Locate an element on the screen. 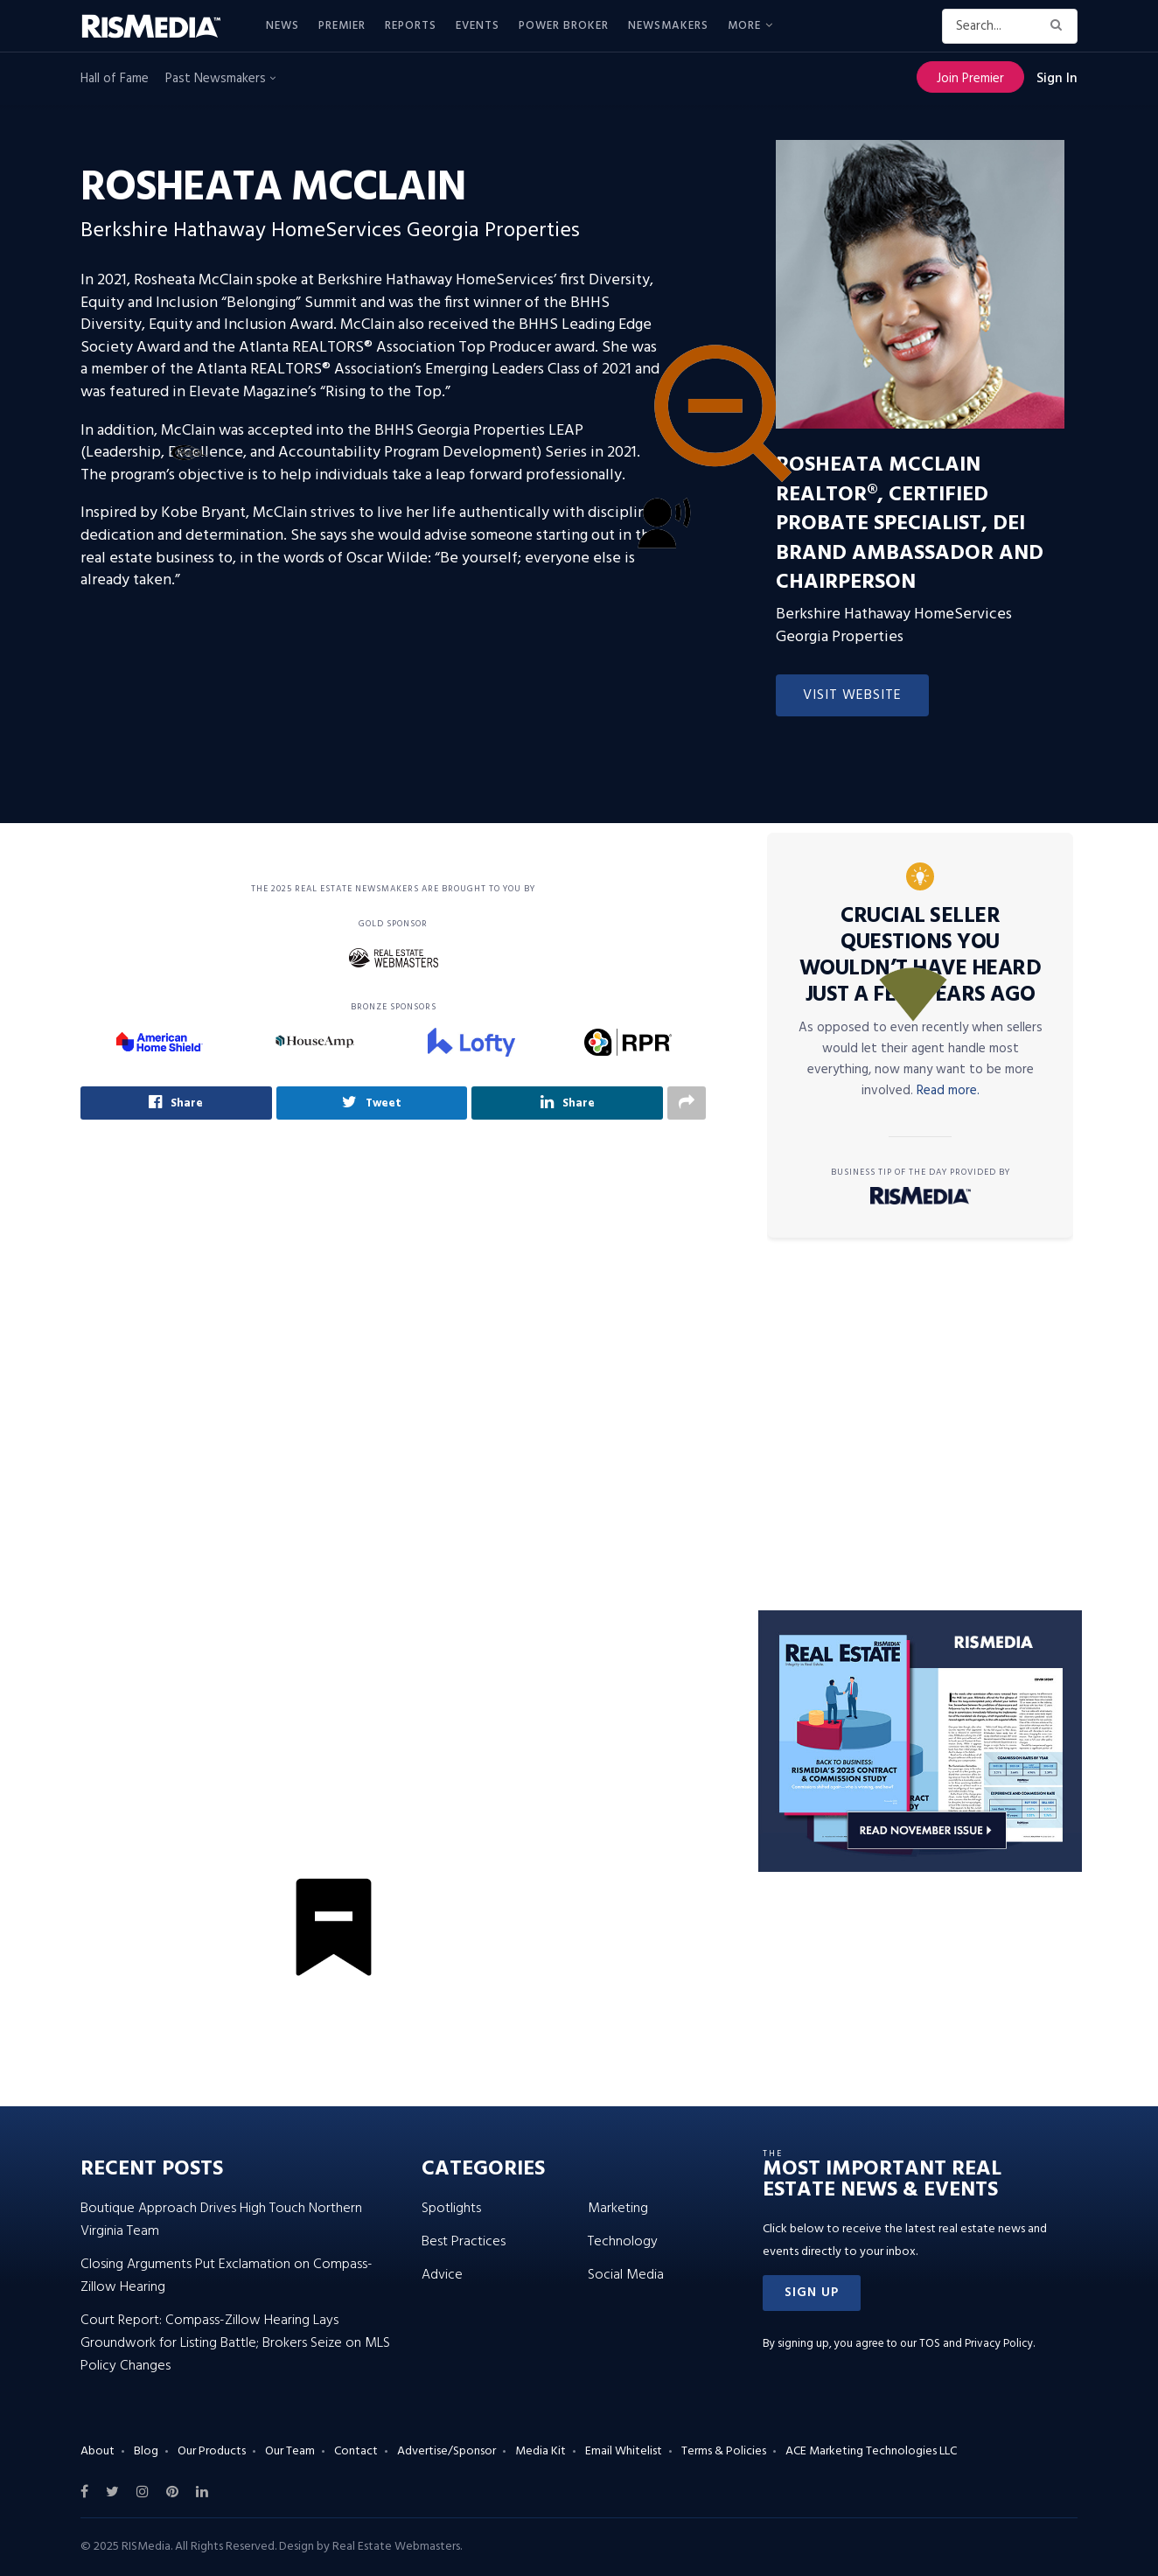 The height and width of the screenshot is (2576, 1158). remove from saved bookmarks is located at coordinates (333, 1925).